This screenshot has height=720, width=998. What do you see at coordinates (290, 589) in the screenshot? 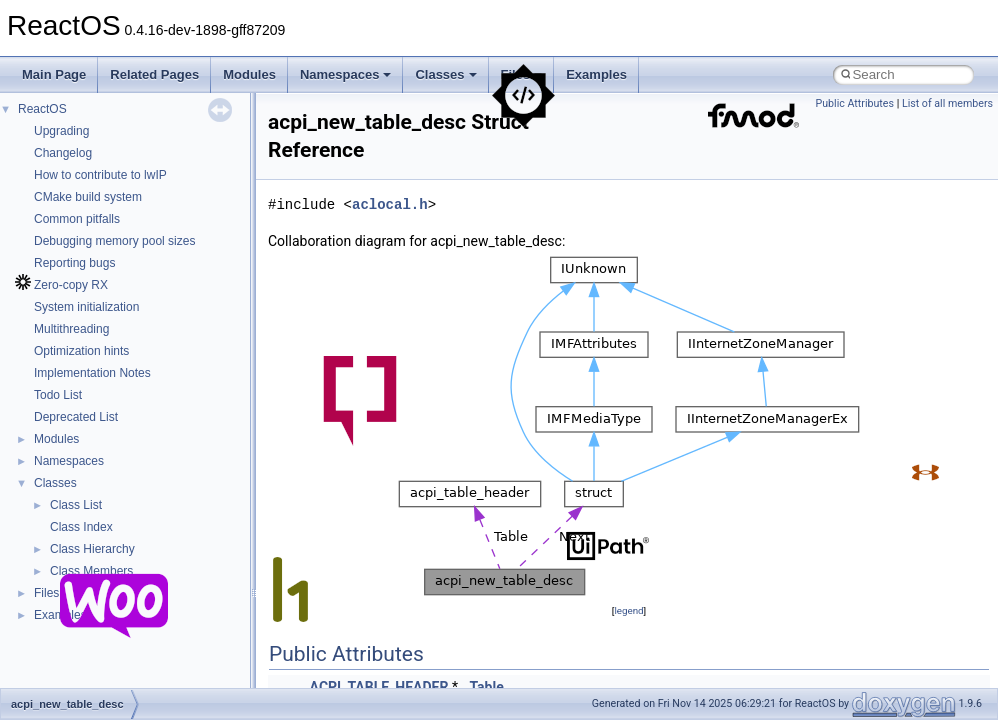
I see `visit hackerone bug bounty platform` at bounding box center [290, 589].